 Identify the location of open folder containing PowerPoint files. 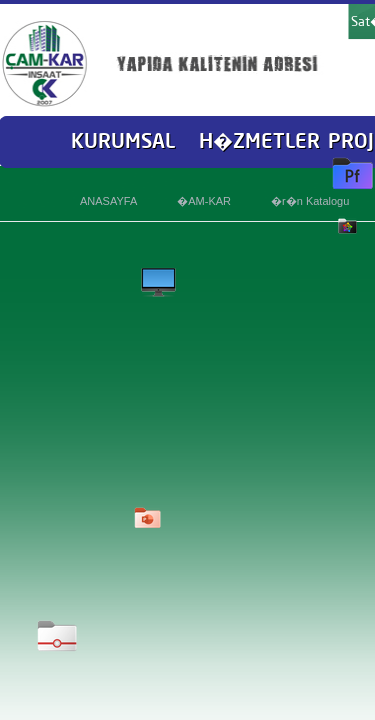
(147, 518).